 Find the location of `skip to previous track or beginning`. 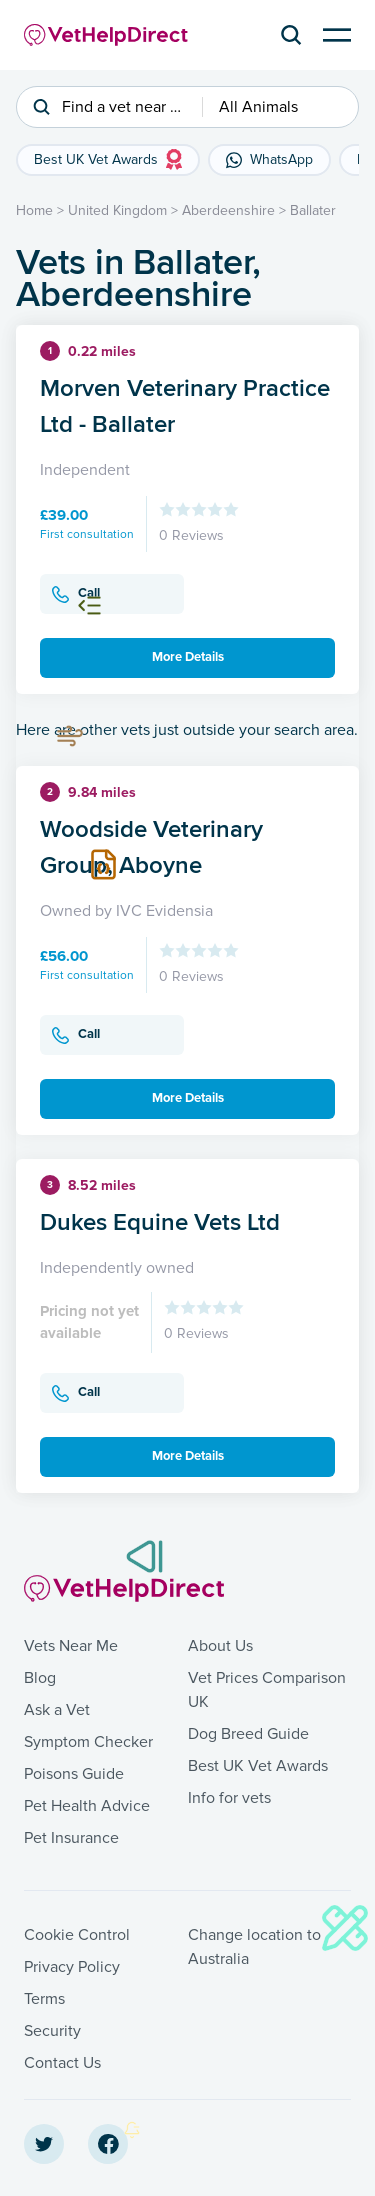

skip to previous track or beginning is located at coordinates (144, 1556).